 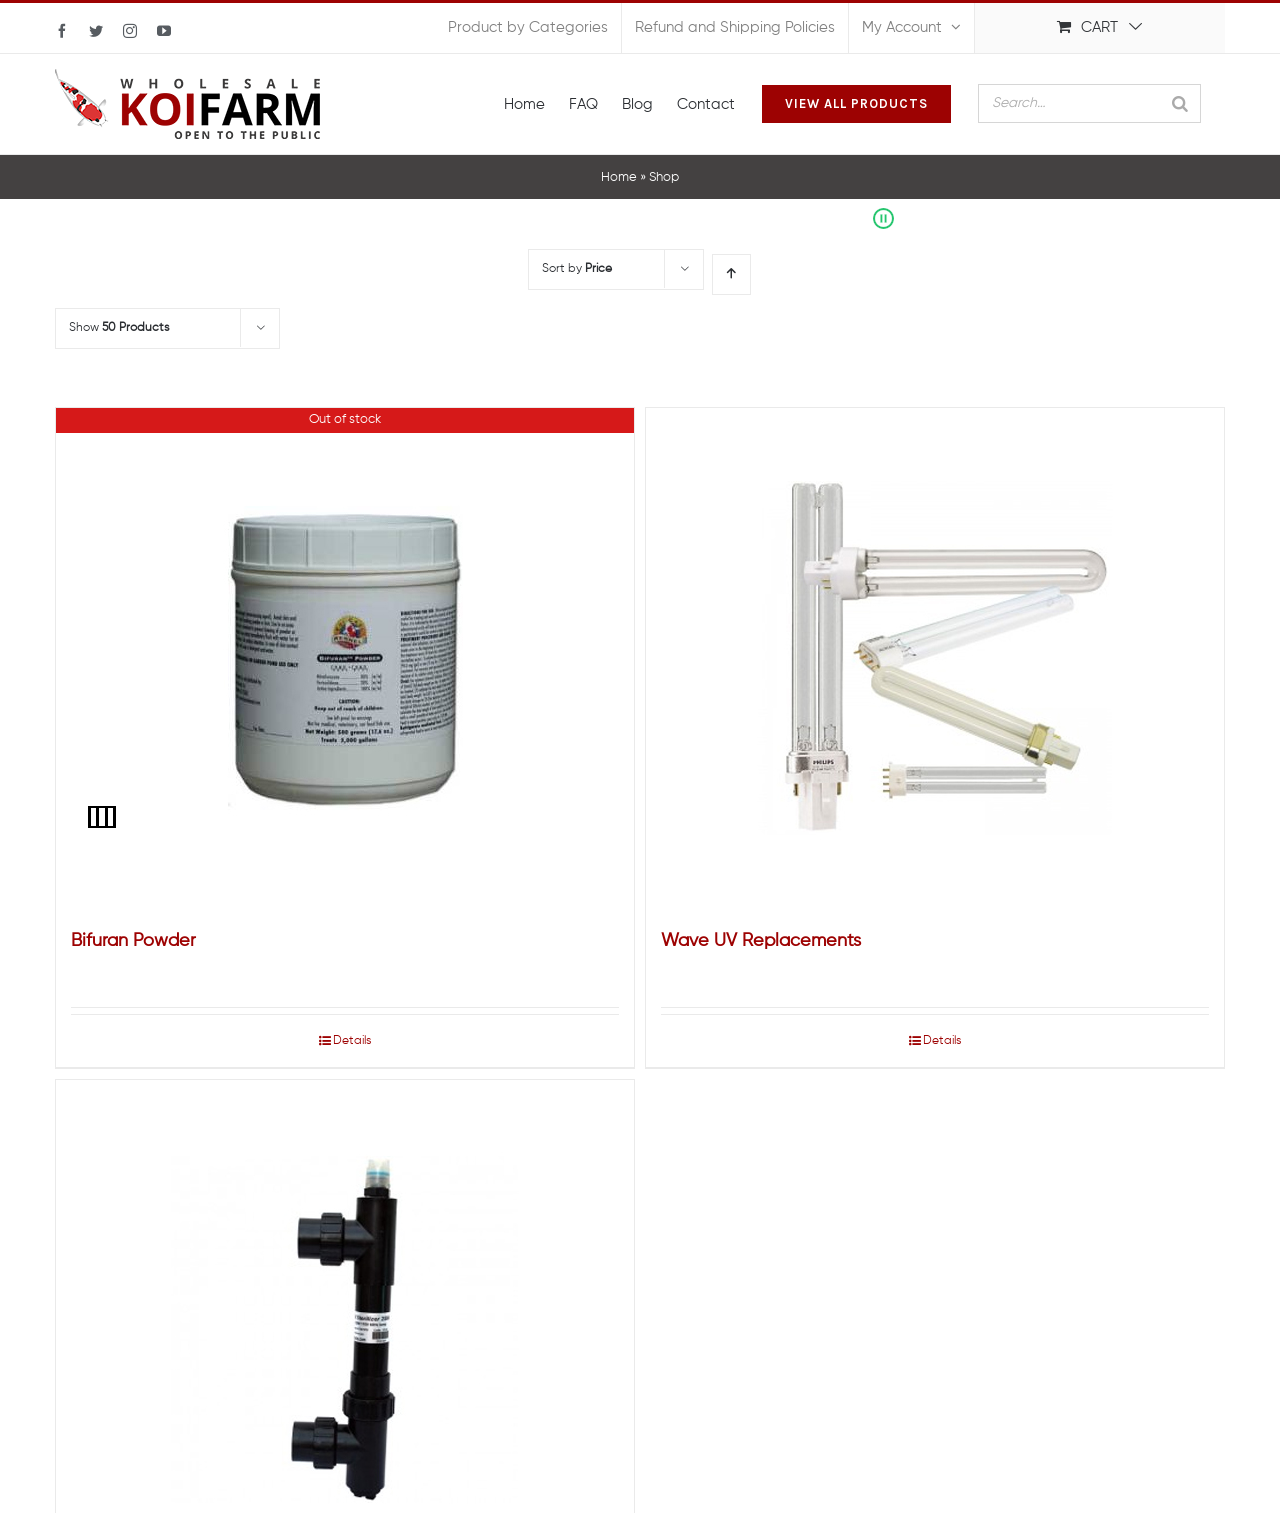 What do you see at coordinates (102, 817) in the screenshot?
I see `switch to week view in calendar` at bounding box center [102, 817].